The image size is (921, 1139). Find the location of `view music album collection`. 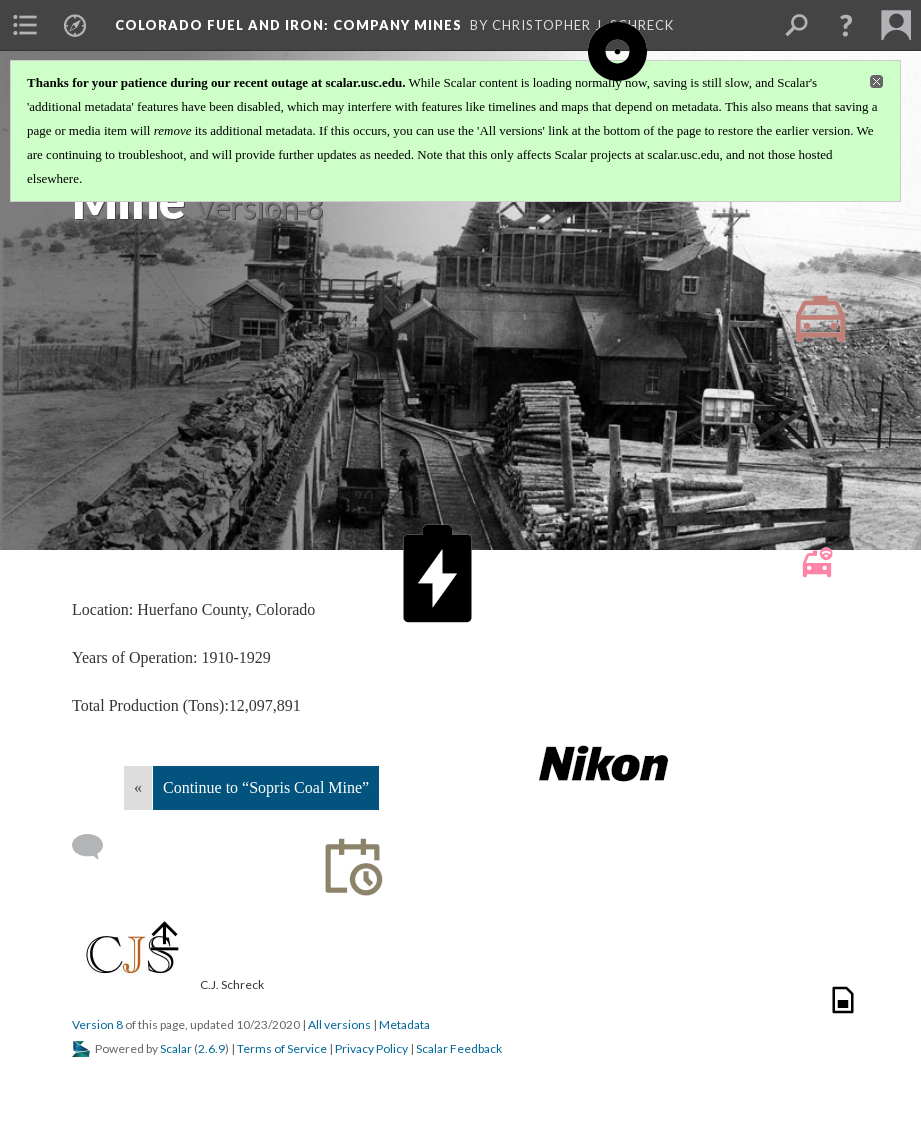

view music album collection is located at coordinates (617, 51).